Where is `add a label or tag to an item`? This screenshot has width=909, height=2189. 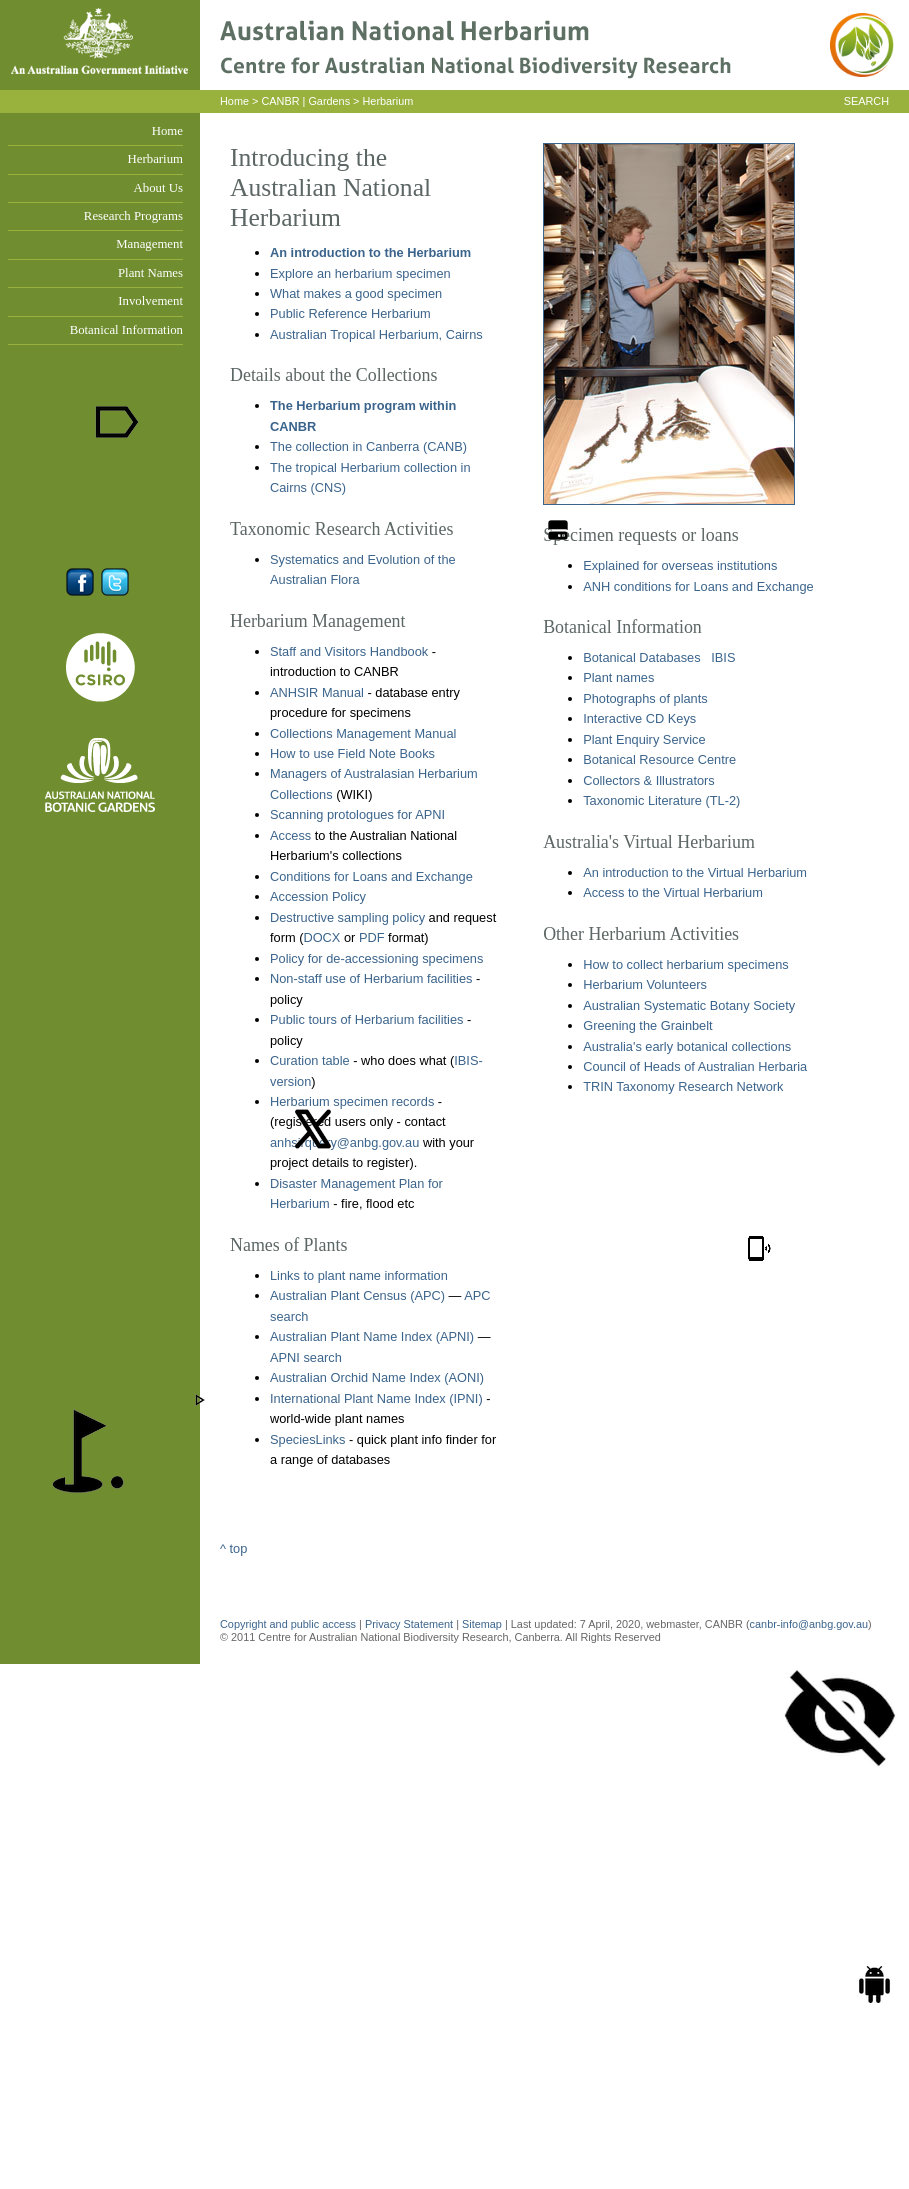
add a label or tag to an item is located at coordinates (116, 422).